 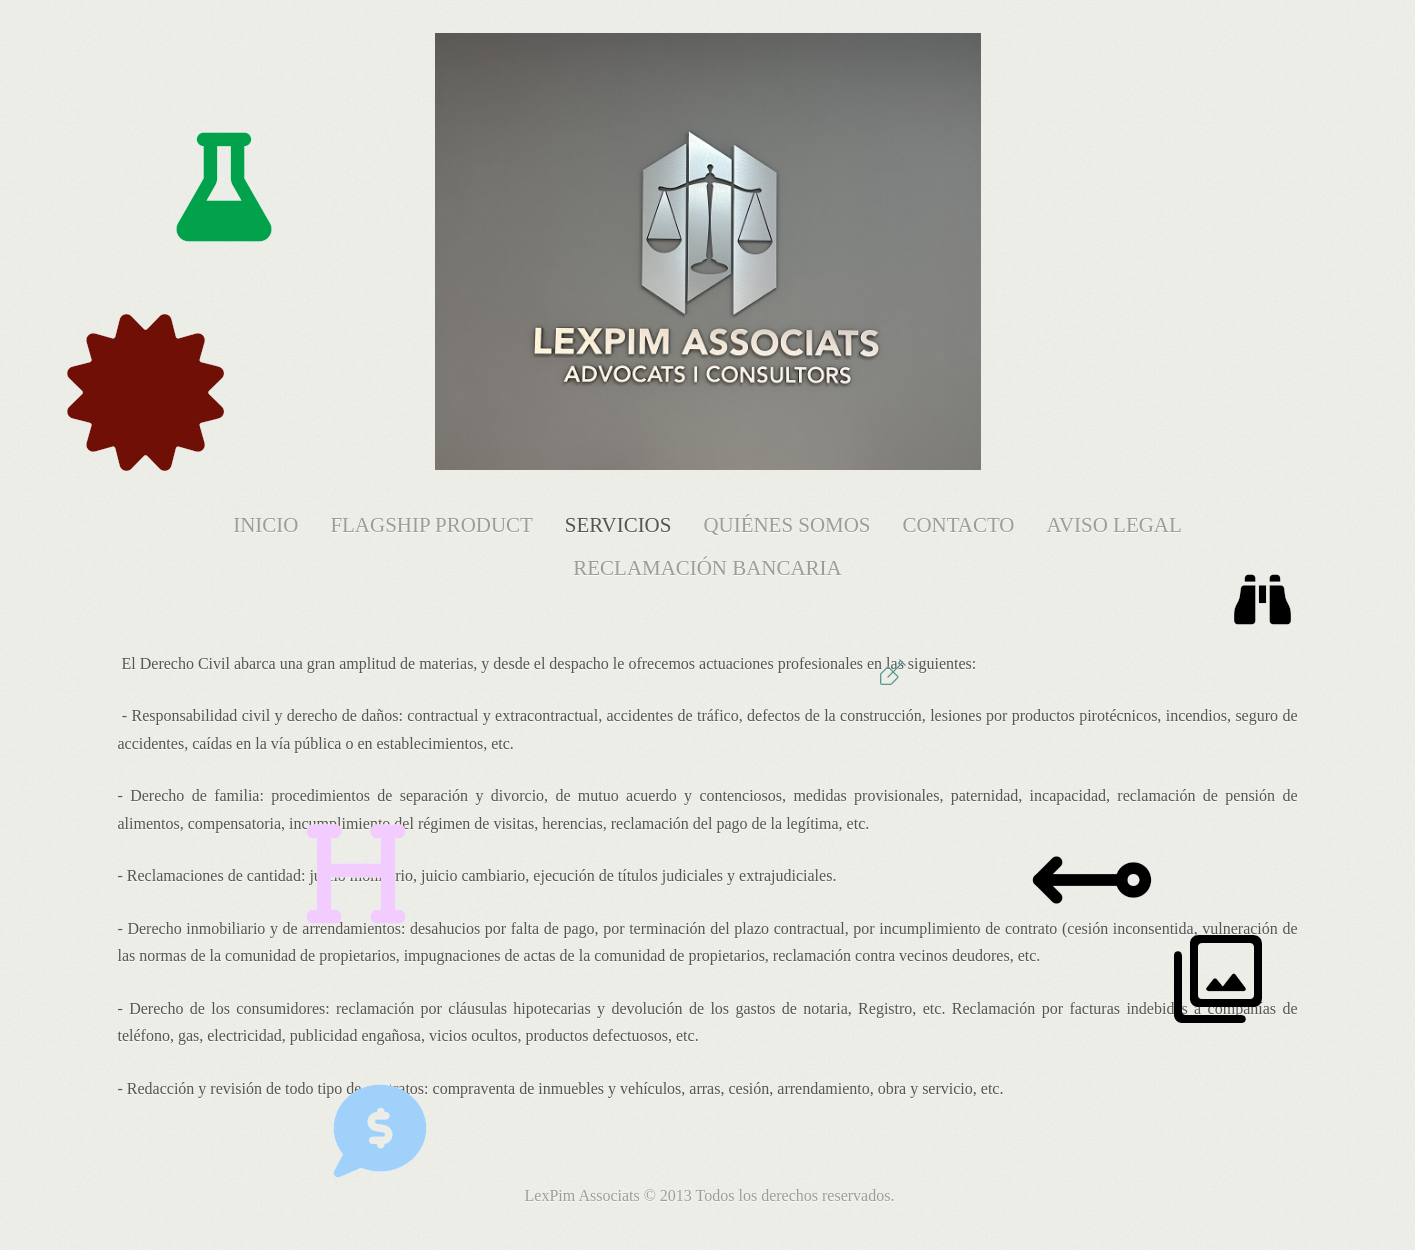 What do you see at coordinates (892, 672) in the screenshot?
I see `access gardening or landscaping tools` at bounding box center [892, 672].